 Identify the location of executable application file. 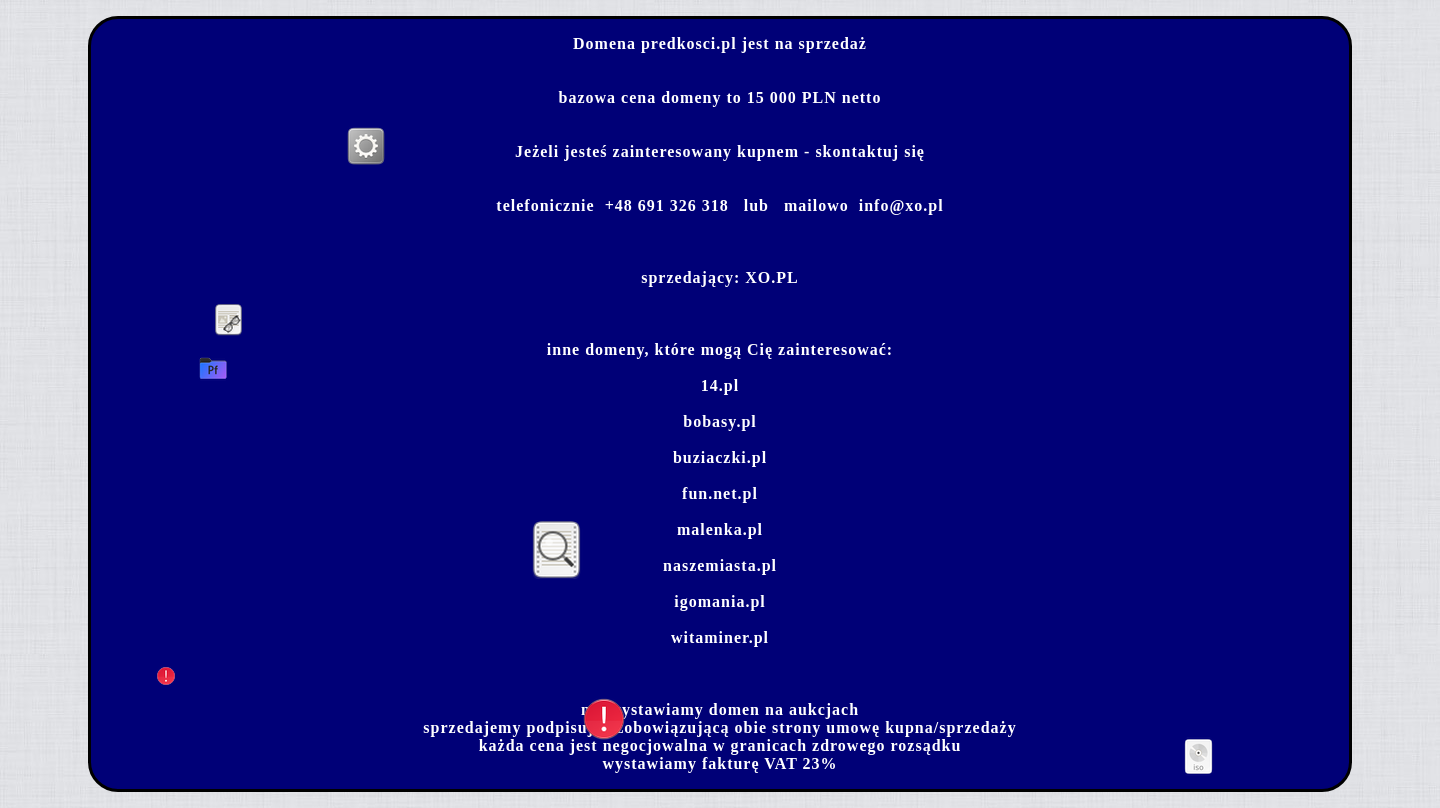
(366, 146).